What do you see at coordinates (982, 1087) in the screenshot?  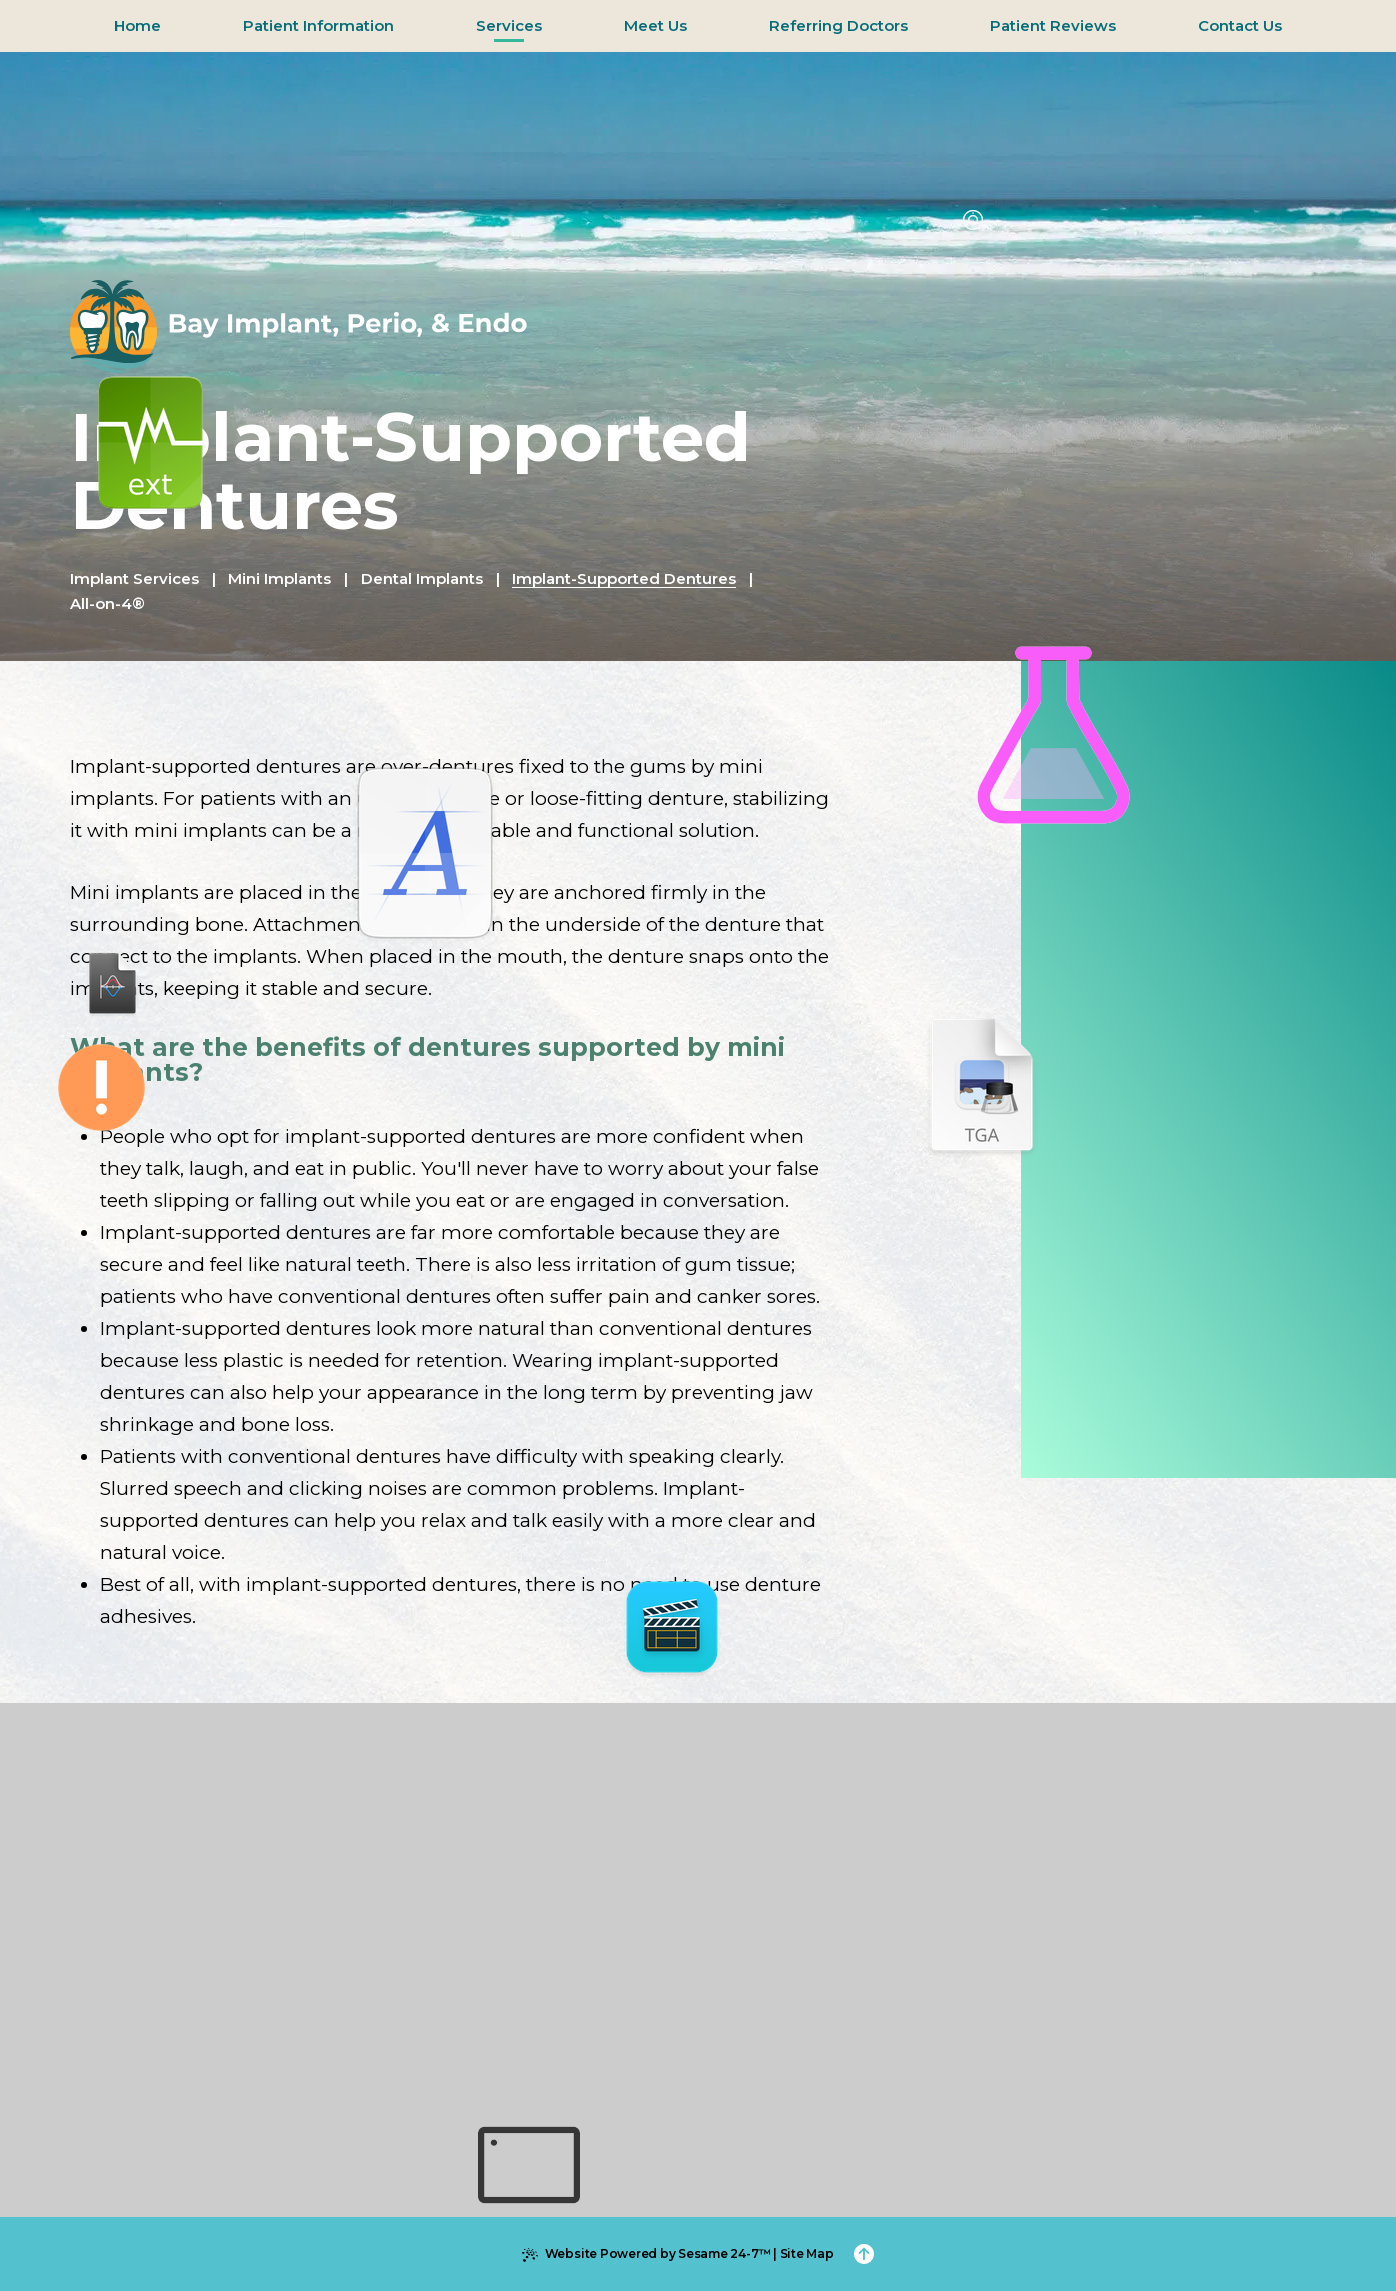 I see `a TGA image file` at bounding box center [982, 1087].